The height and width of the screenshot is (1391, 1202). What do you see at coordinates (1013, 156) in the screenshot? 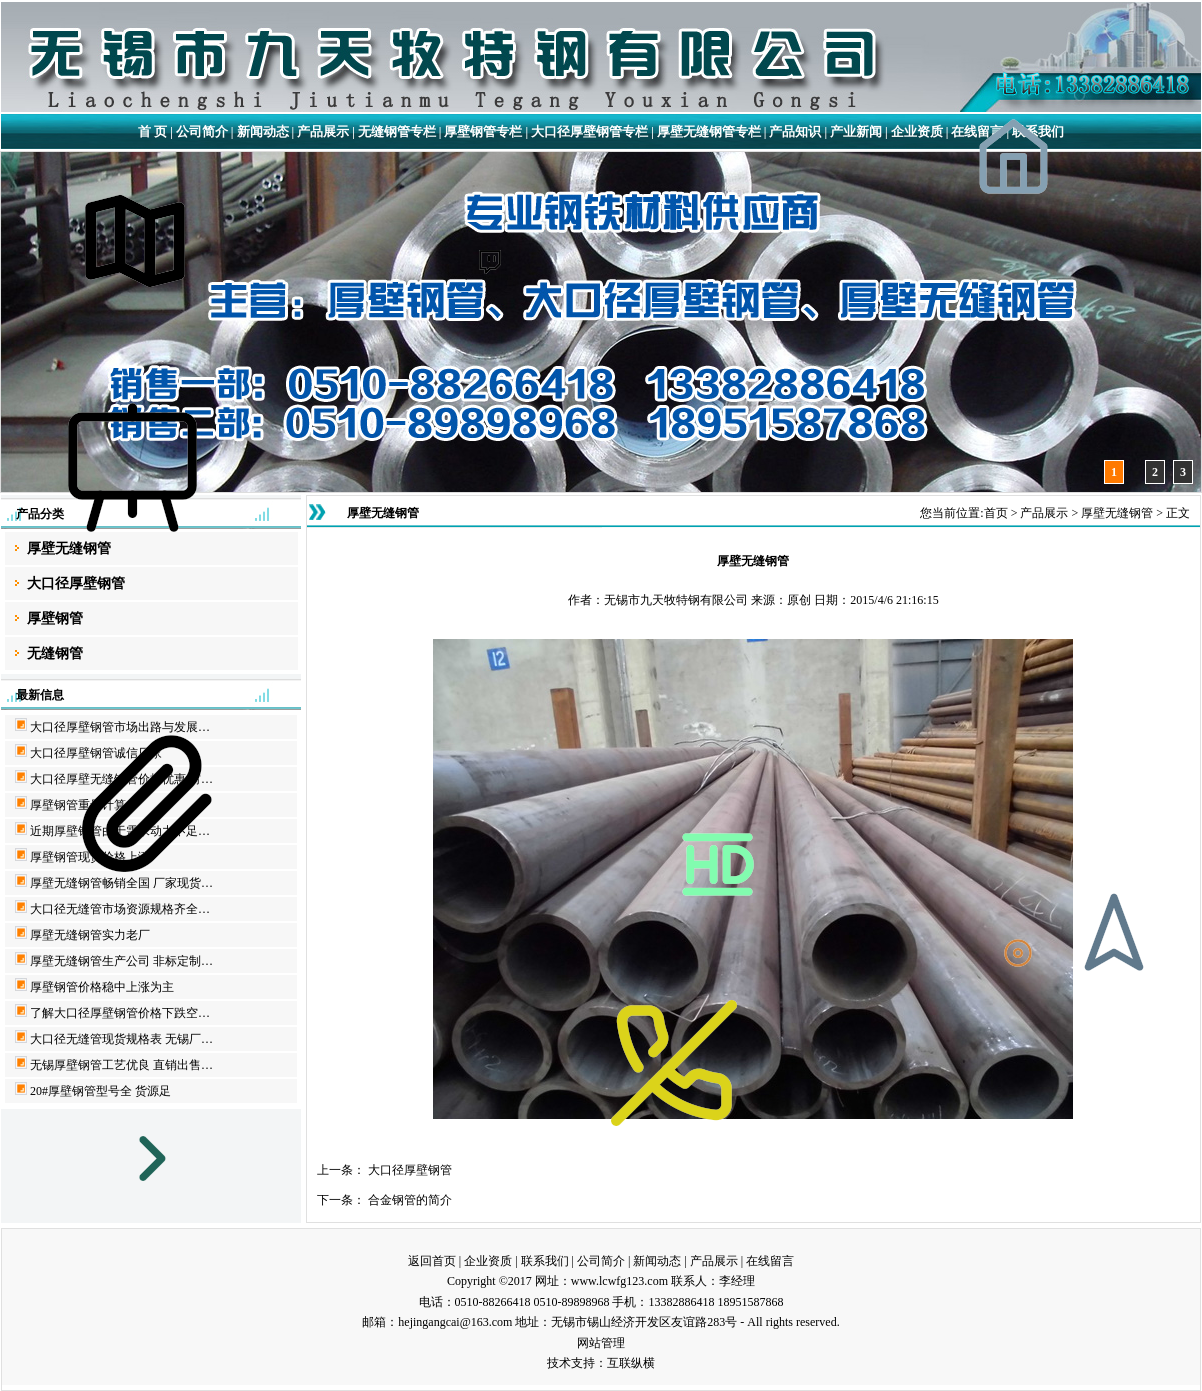
I see `navigate to the home screen` at bounding box center [1013, 156].